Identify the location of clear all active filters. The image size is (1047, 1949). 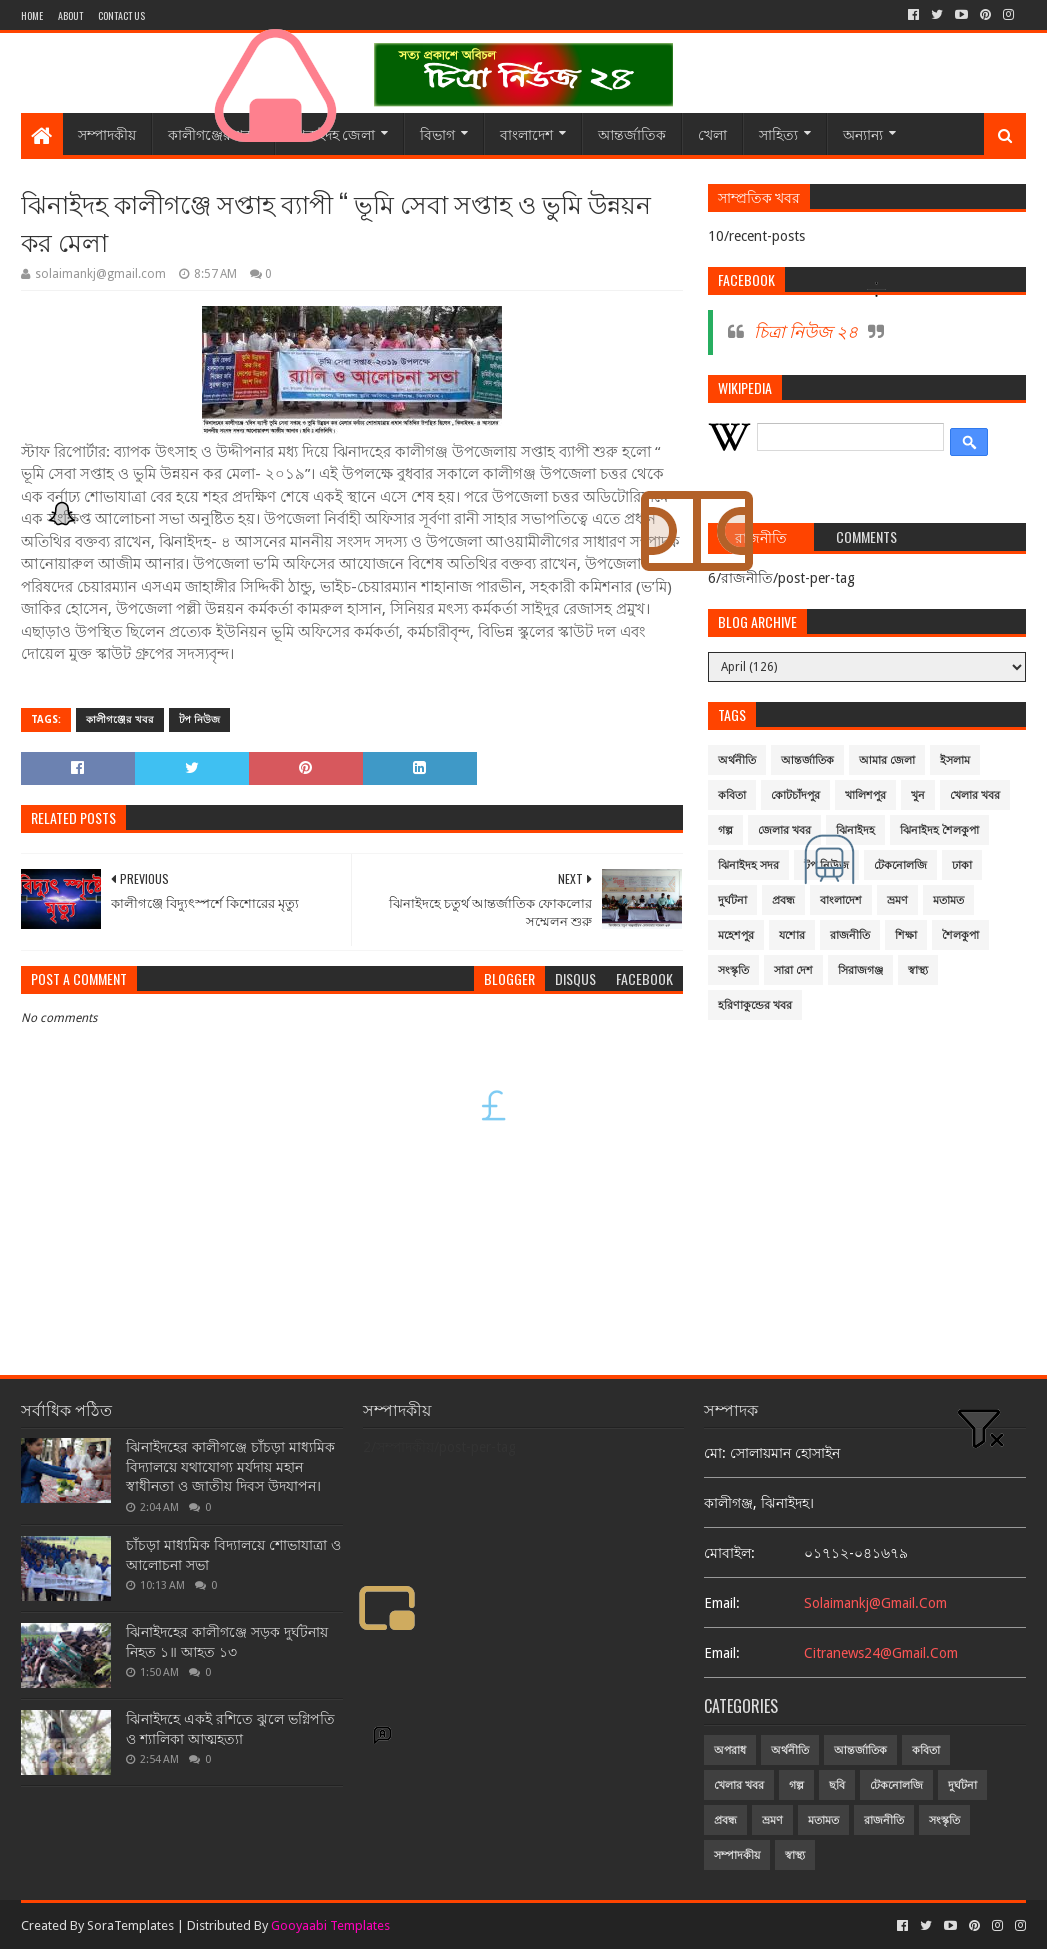
(979, 1427).